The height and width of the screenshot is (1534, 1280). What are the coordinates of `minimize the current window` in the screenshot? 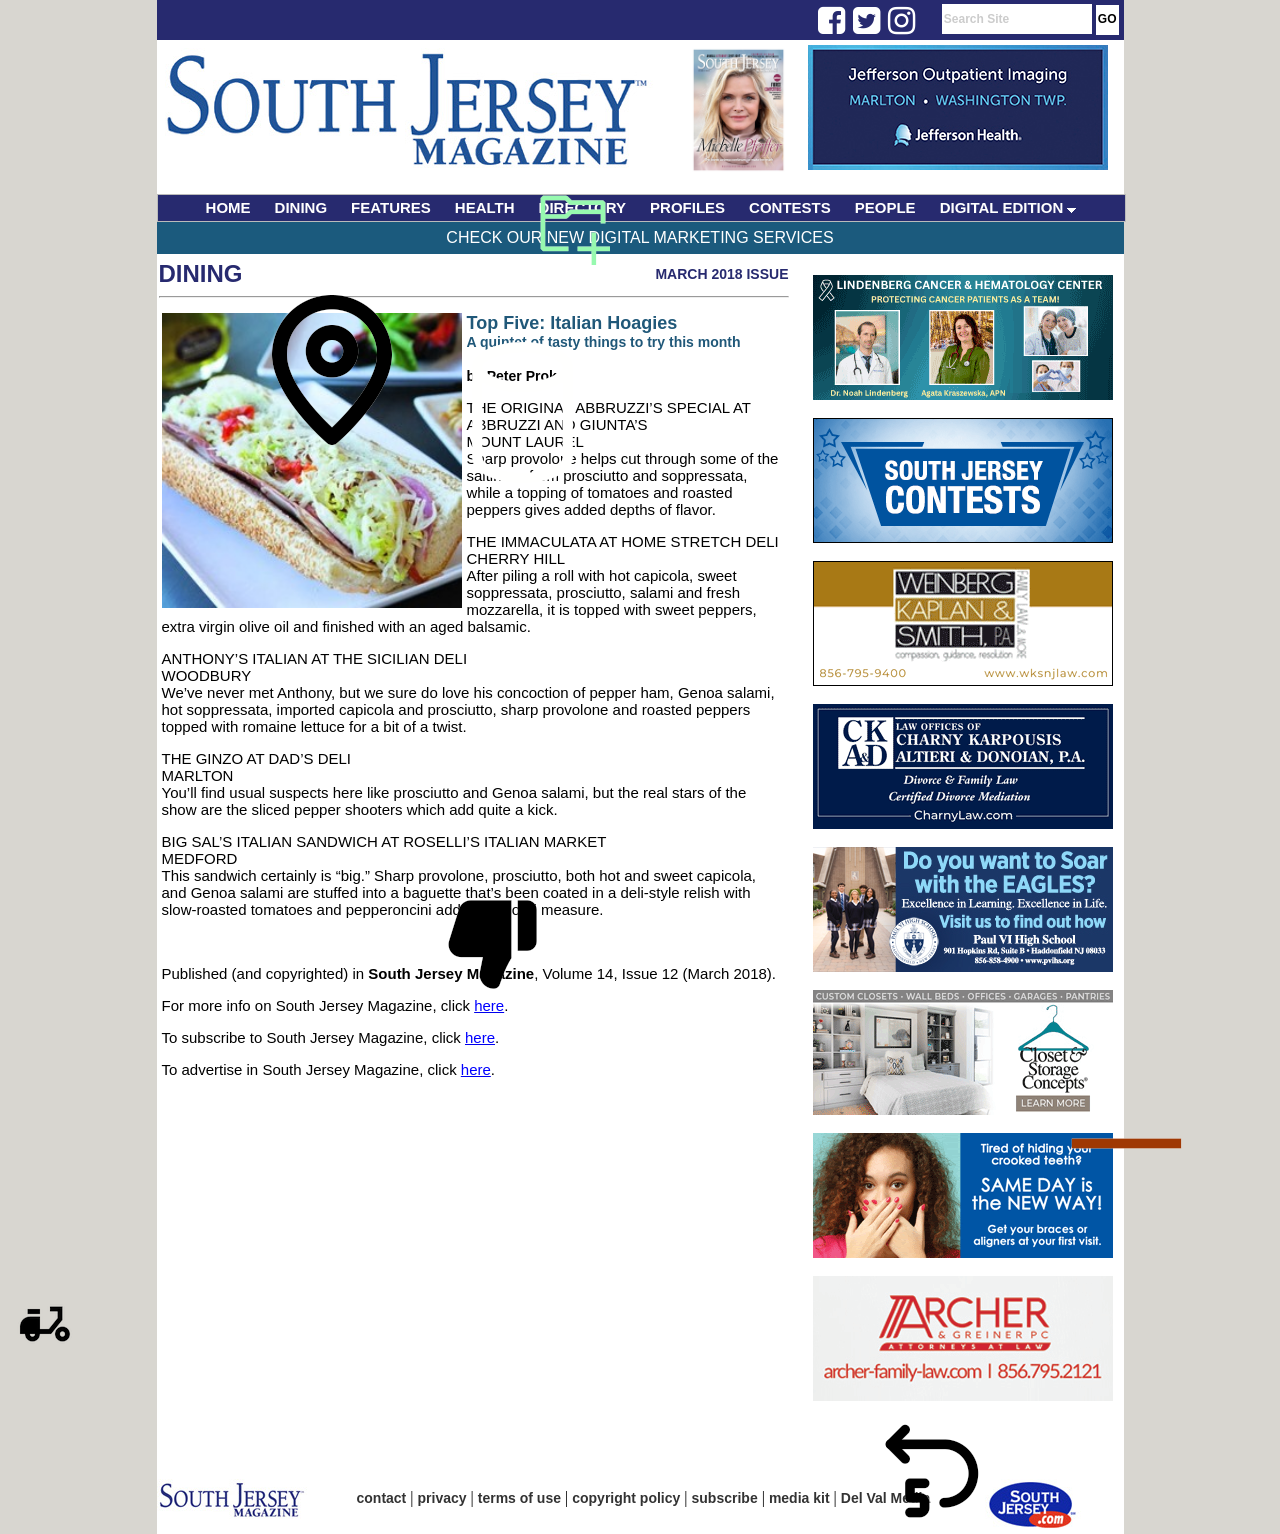 It's located at (1121, 1138).